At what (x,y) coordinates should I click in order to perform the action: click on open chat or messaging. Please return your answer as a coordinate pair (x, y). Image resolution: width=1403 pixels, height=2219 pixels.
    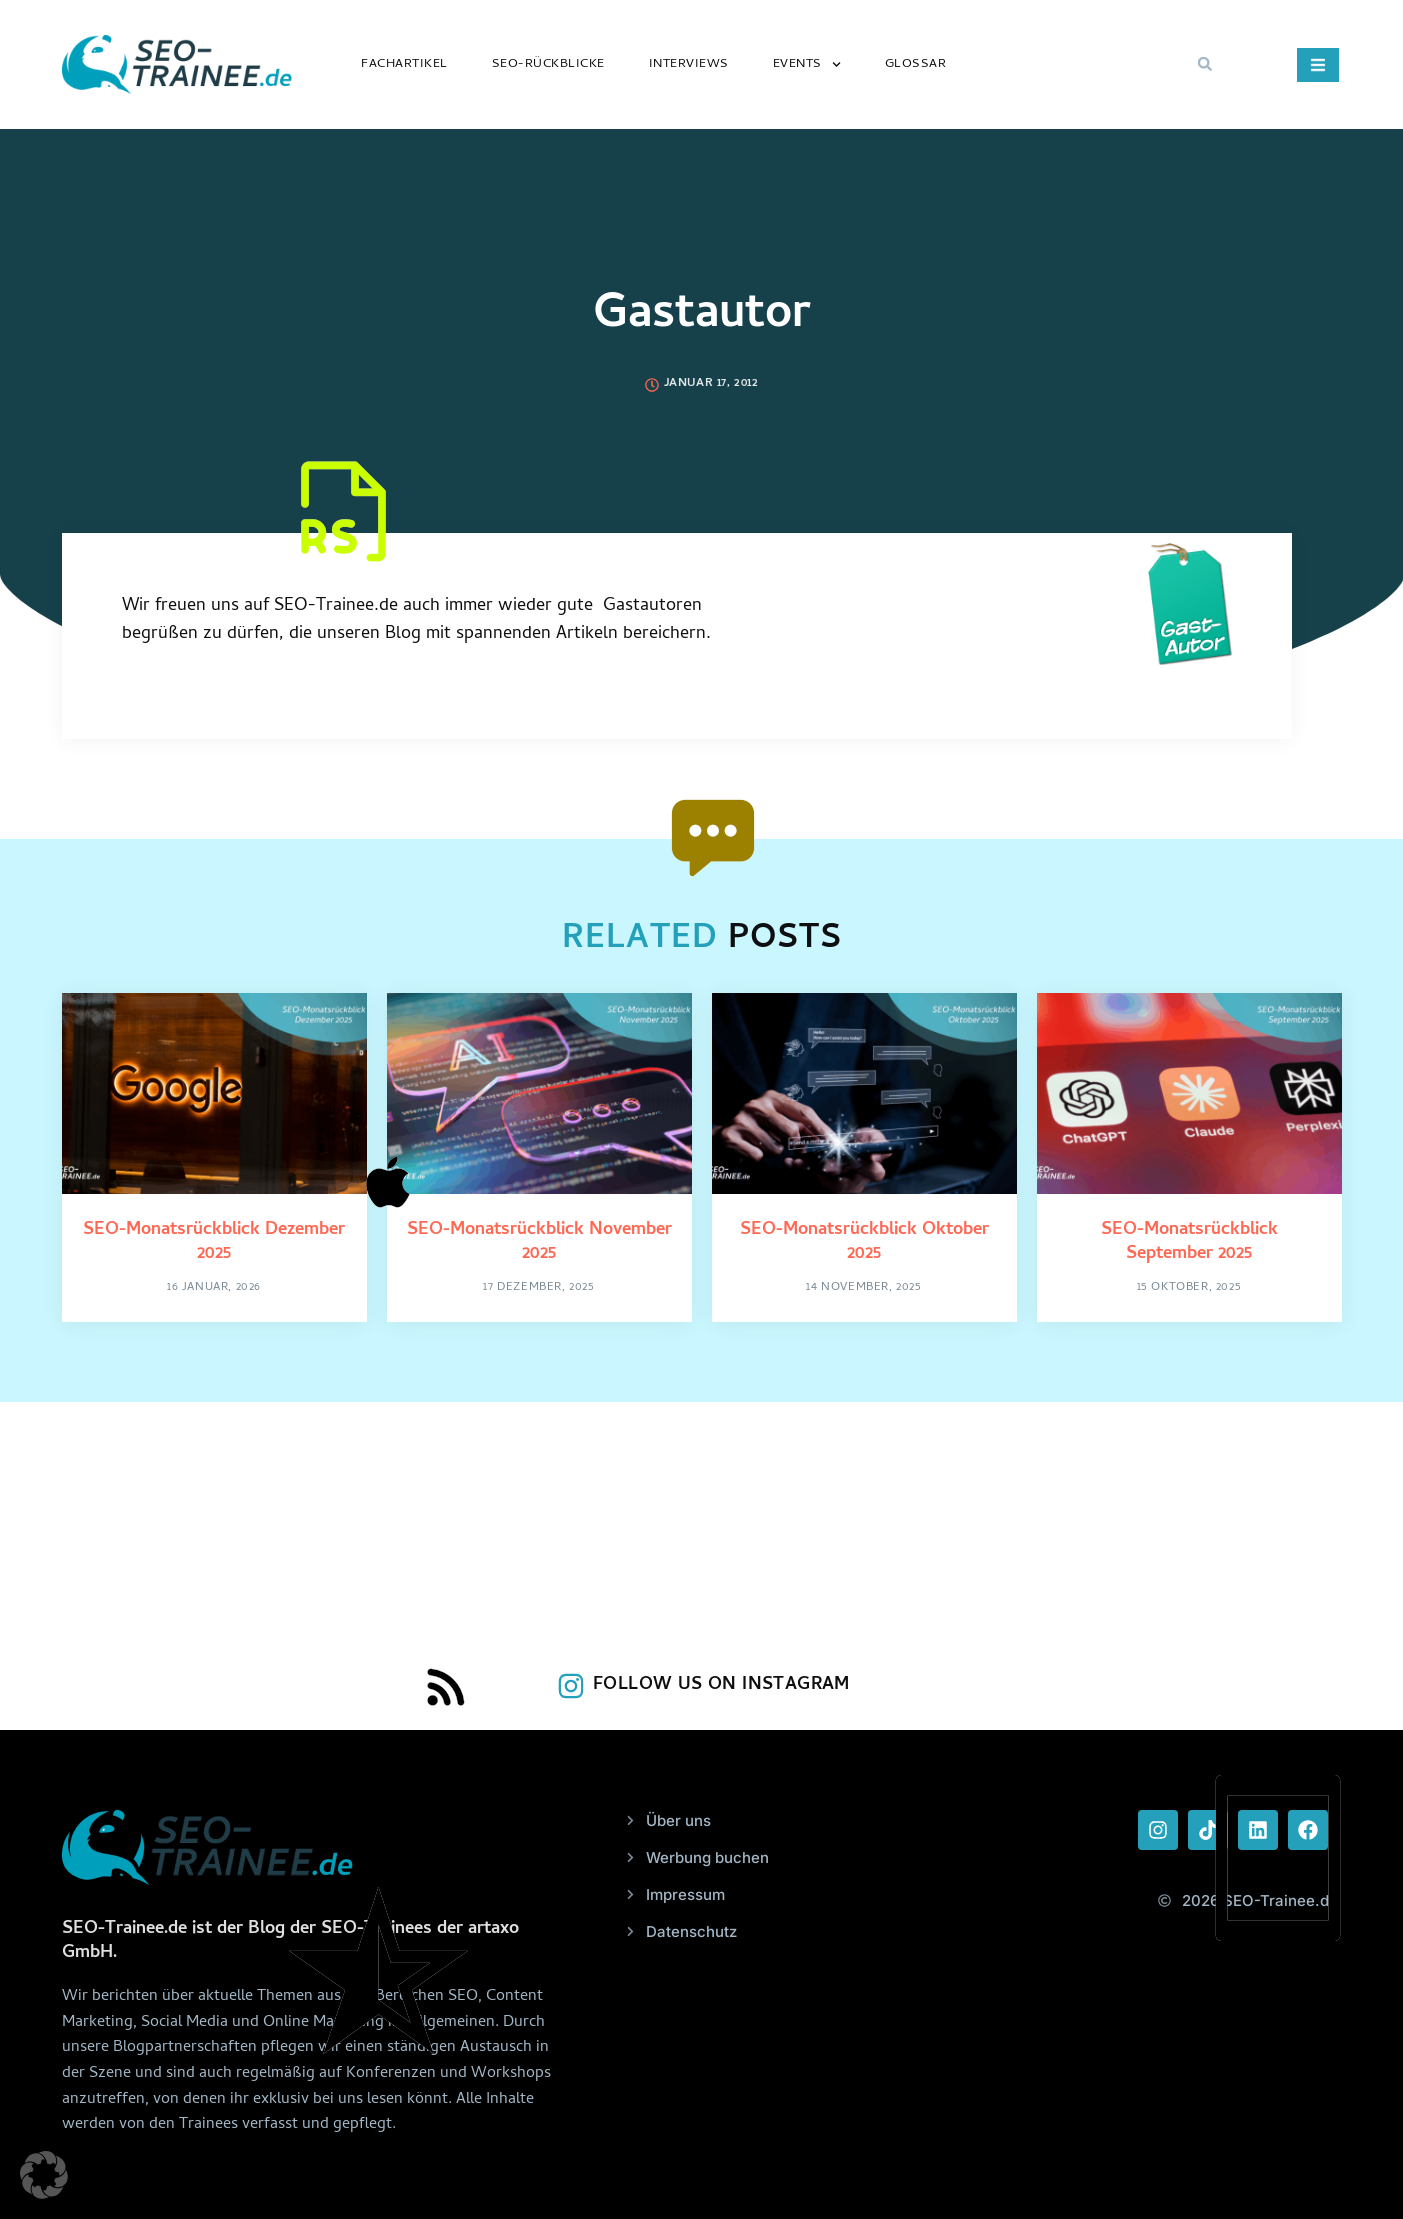
    Looking at the image, I should click on (713, 838).